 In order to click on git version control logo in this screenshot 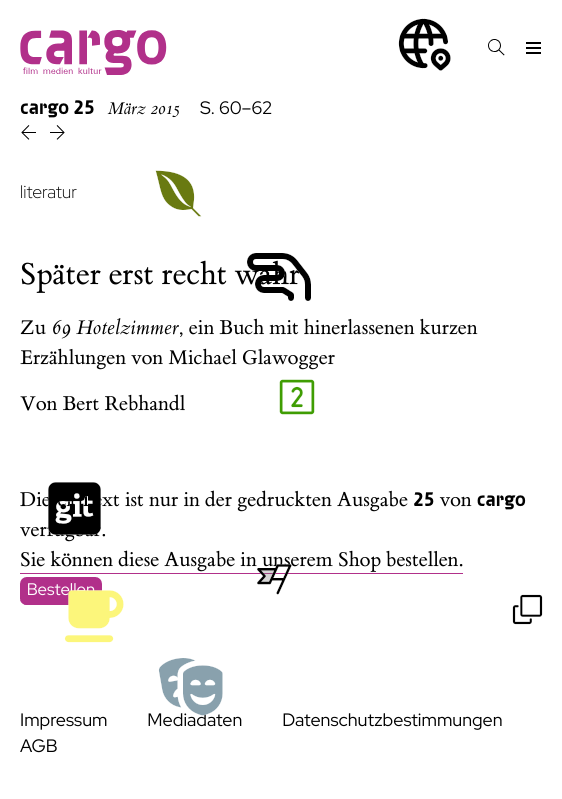, I will do `click(74, 508)`.